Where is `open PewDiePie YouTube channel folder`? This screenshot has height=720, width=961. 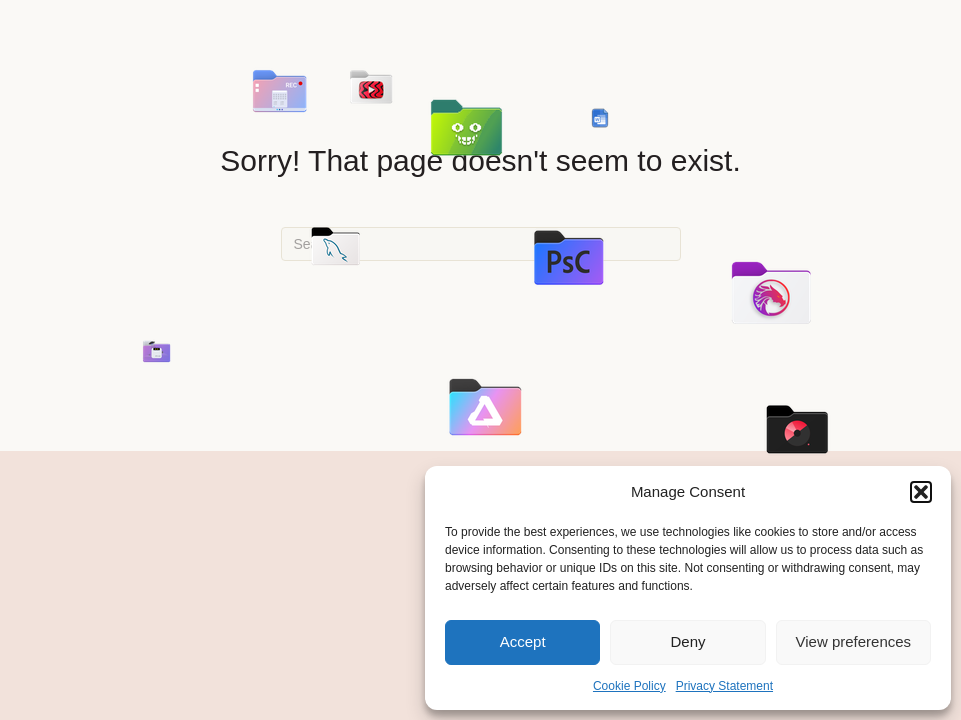
open PewDiePie YouTube channel folder is located at coordinates (371, 88).